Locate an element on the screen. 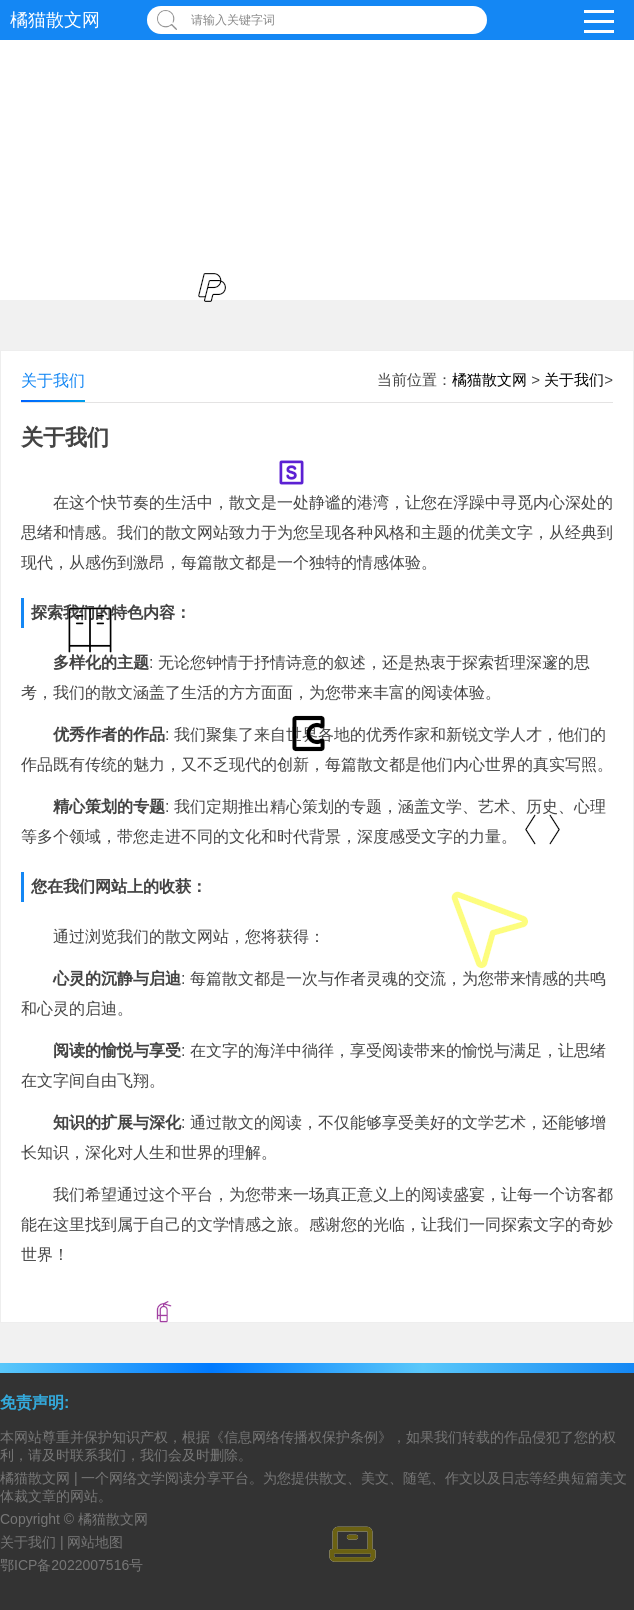  switch to desktop view is located at coordinates (352, 1543).